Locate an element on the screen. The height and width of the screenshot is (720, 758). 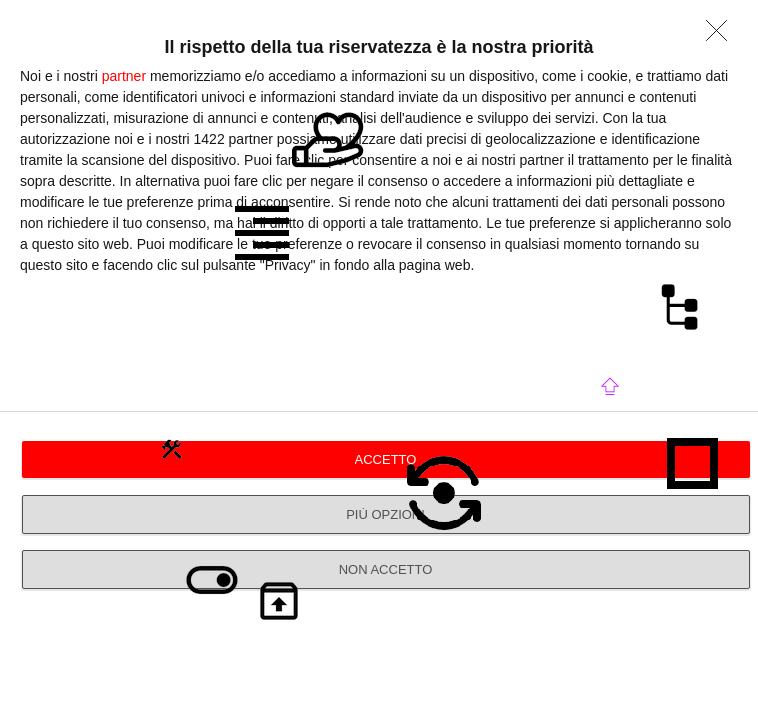
switch between front and rear camera is located at coordinates (444, 493).